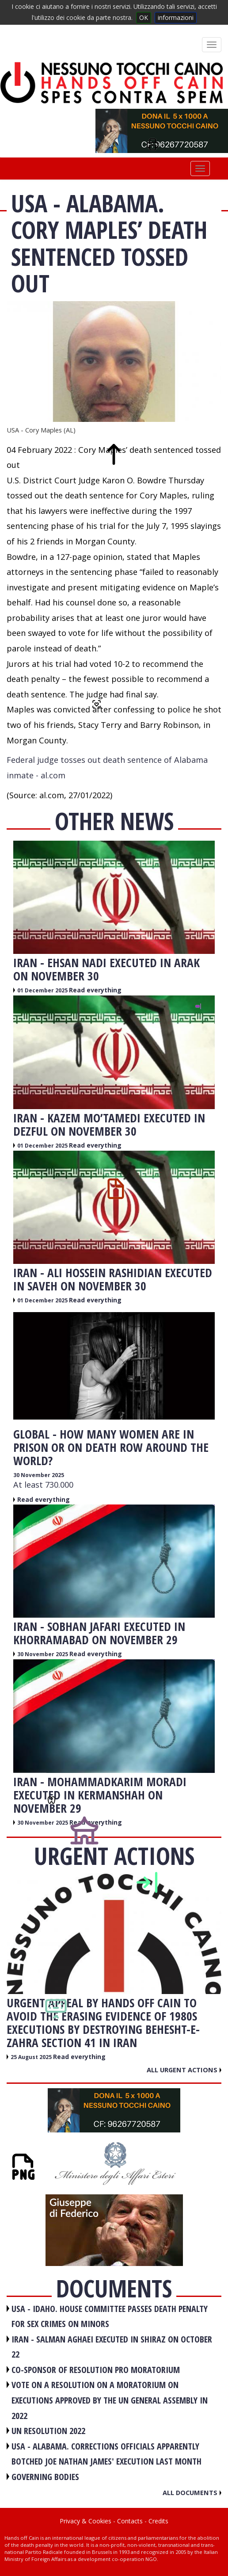 The image size is (228, 2576). Describe the element at coordinates (23, 2166) in the screenshot. I see `indicates a PNG image file type` at that location.